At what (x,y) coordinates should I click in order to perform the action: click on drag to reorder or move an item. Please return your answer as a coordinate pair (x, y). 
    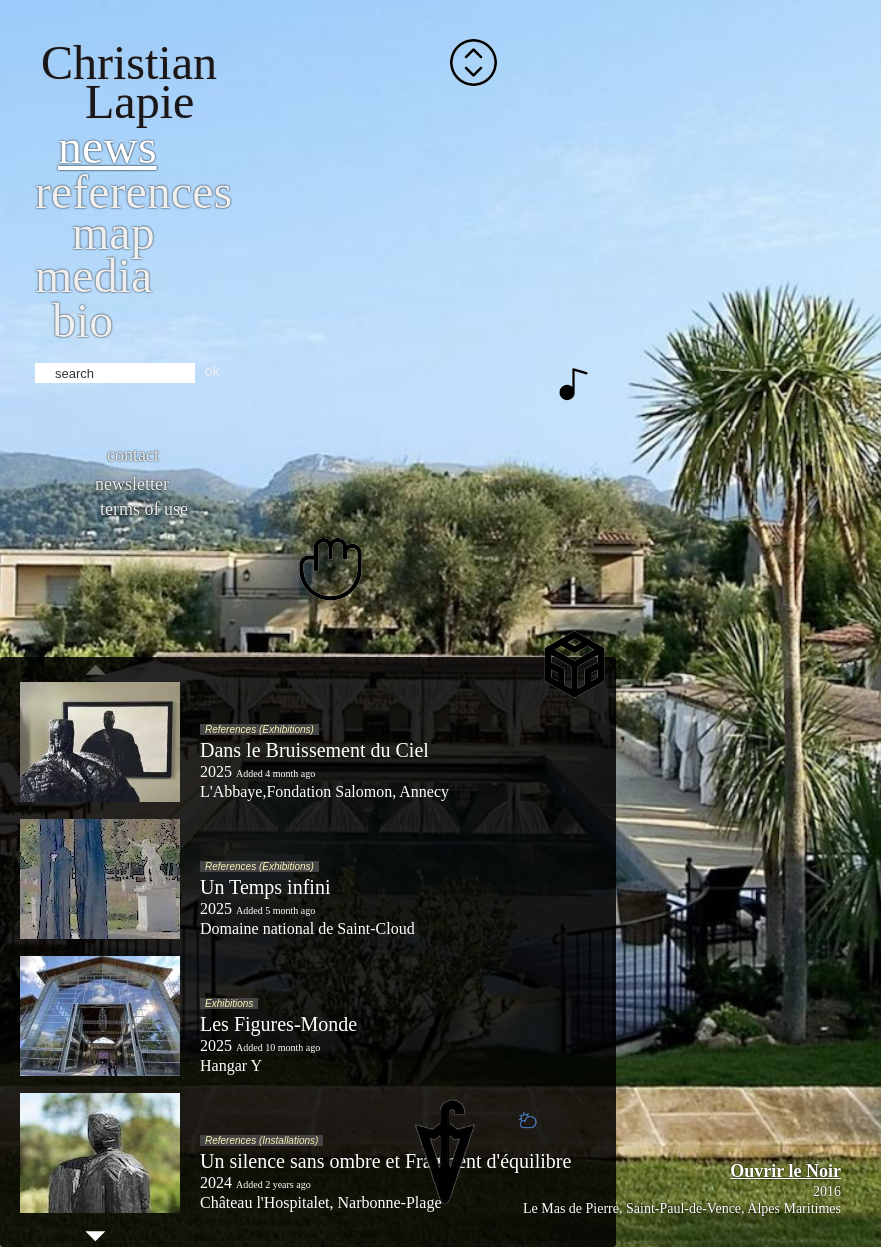
    Looking at the image, I should click on (330, 560).